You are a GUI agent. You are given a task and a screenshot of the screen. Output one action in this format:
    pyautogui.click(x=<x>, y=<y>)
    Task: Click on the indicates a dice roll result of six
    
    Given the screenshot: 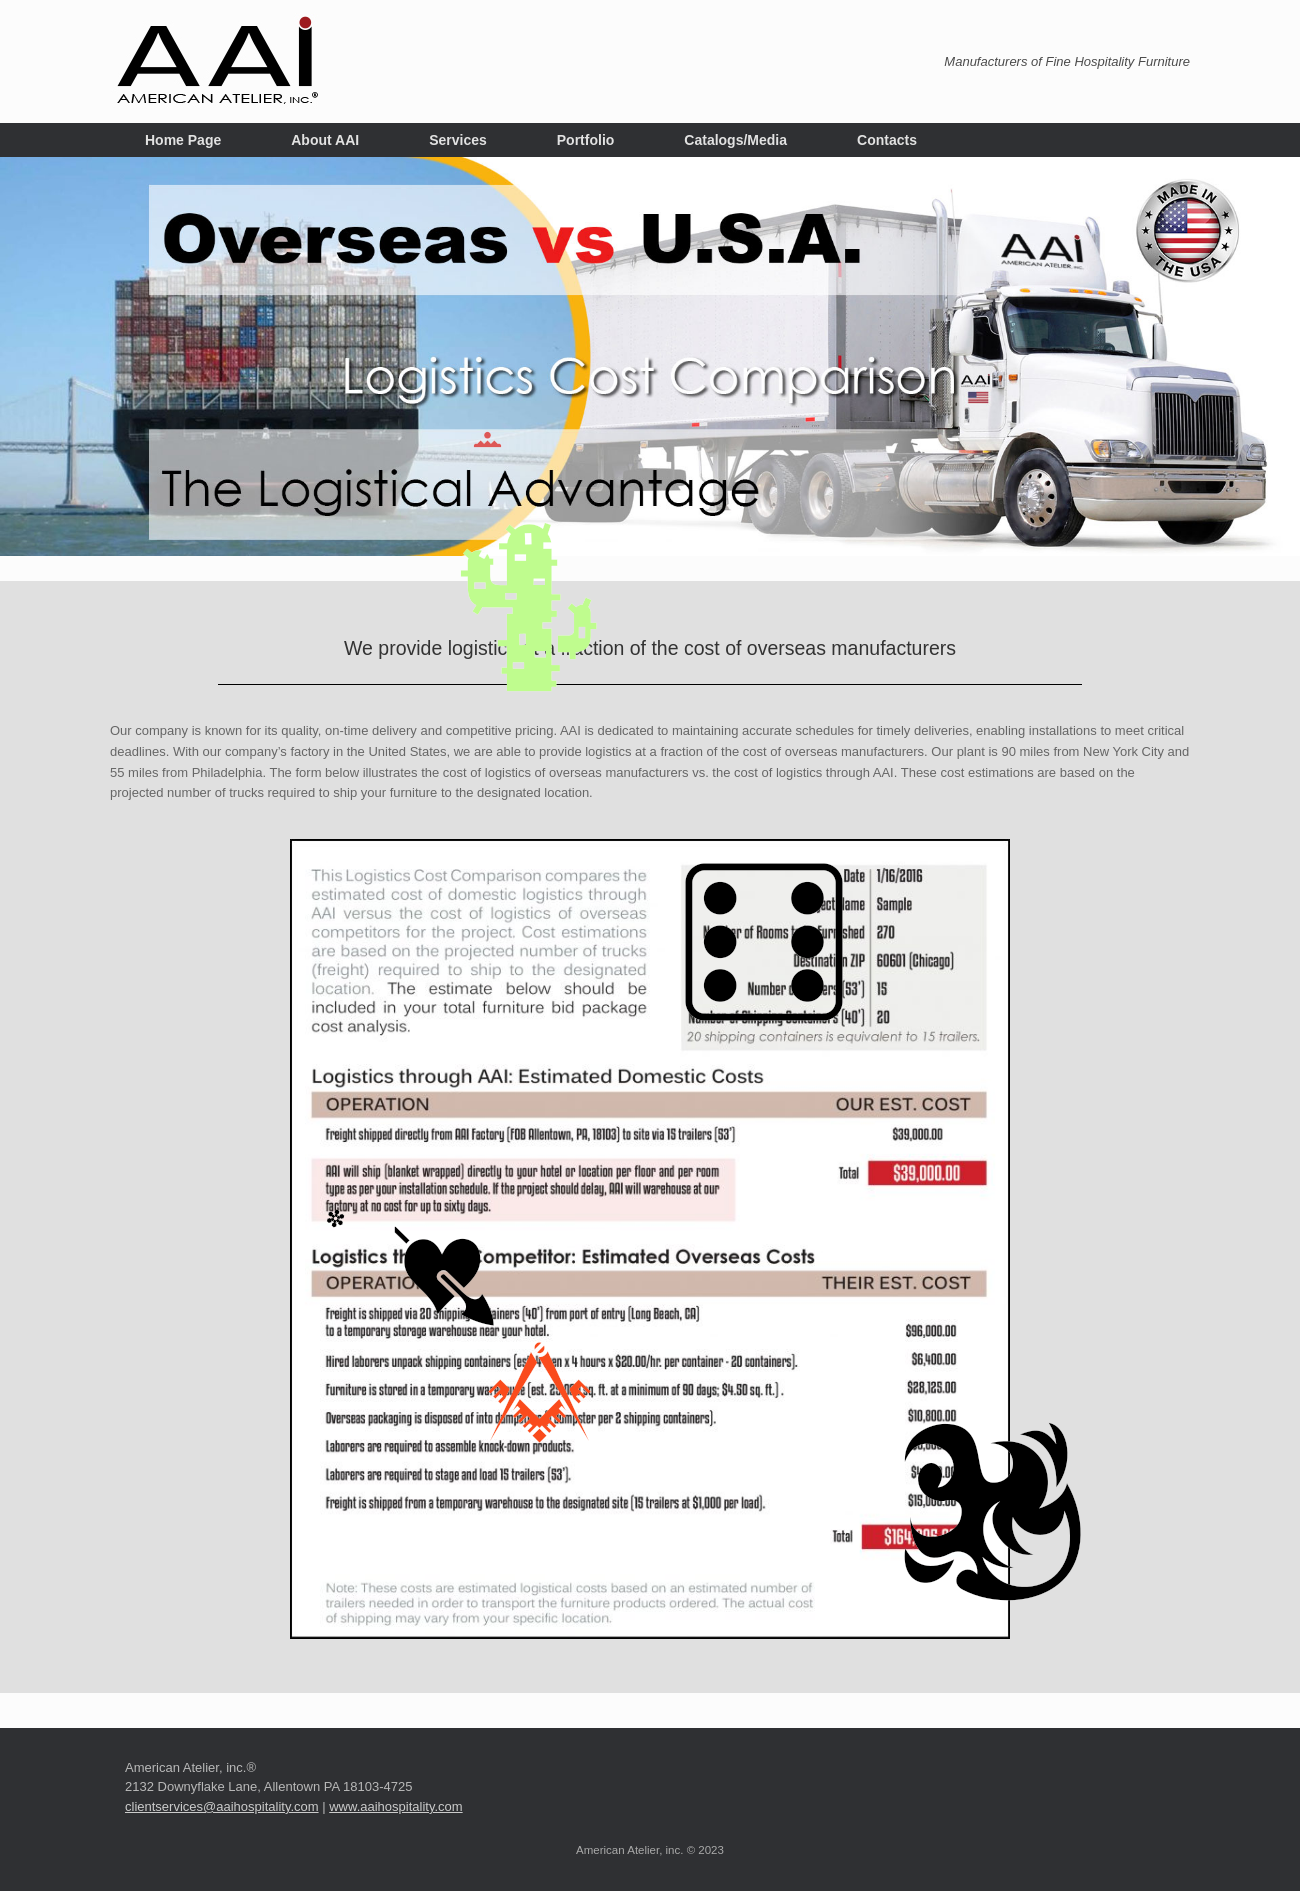 What is the action you would take?
    pyautogui.click(x=764, y=942)
    